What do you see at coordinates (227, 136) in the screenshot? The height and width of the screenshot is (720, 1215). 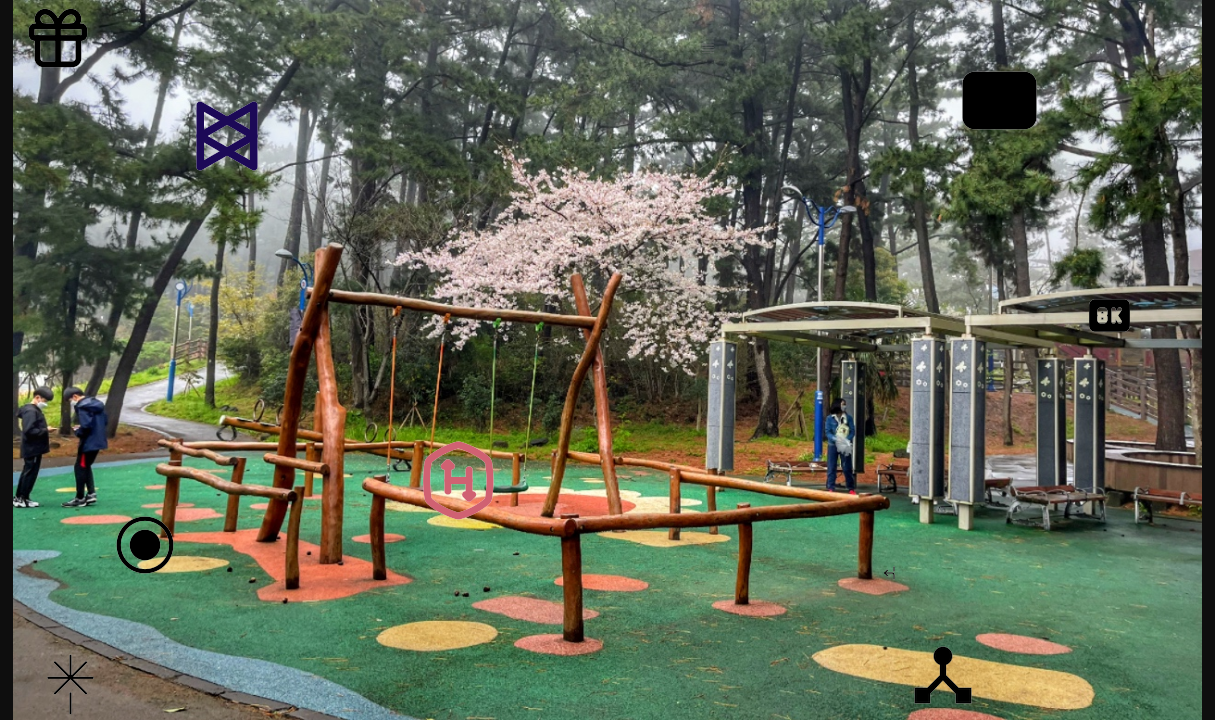 I see `backbone.js framework logo` at bounding box center [227, 136].